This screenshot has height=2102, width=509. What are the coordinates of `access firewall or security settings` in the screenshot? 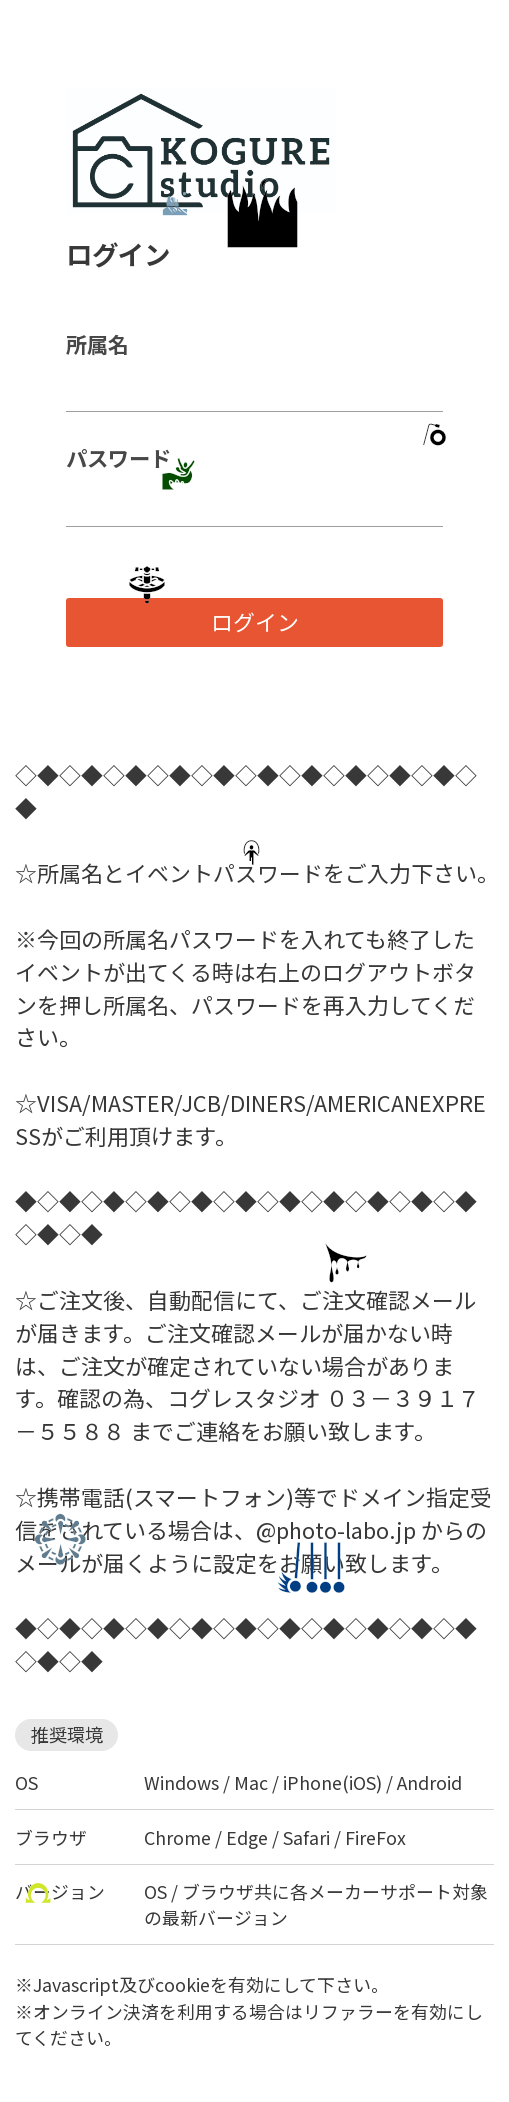 It's located at (262, 212).